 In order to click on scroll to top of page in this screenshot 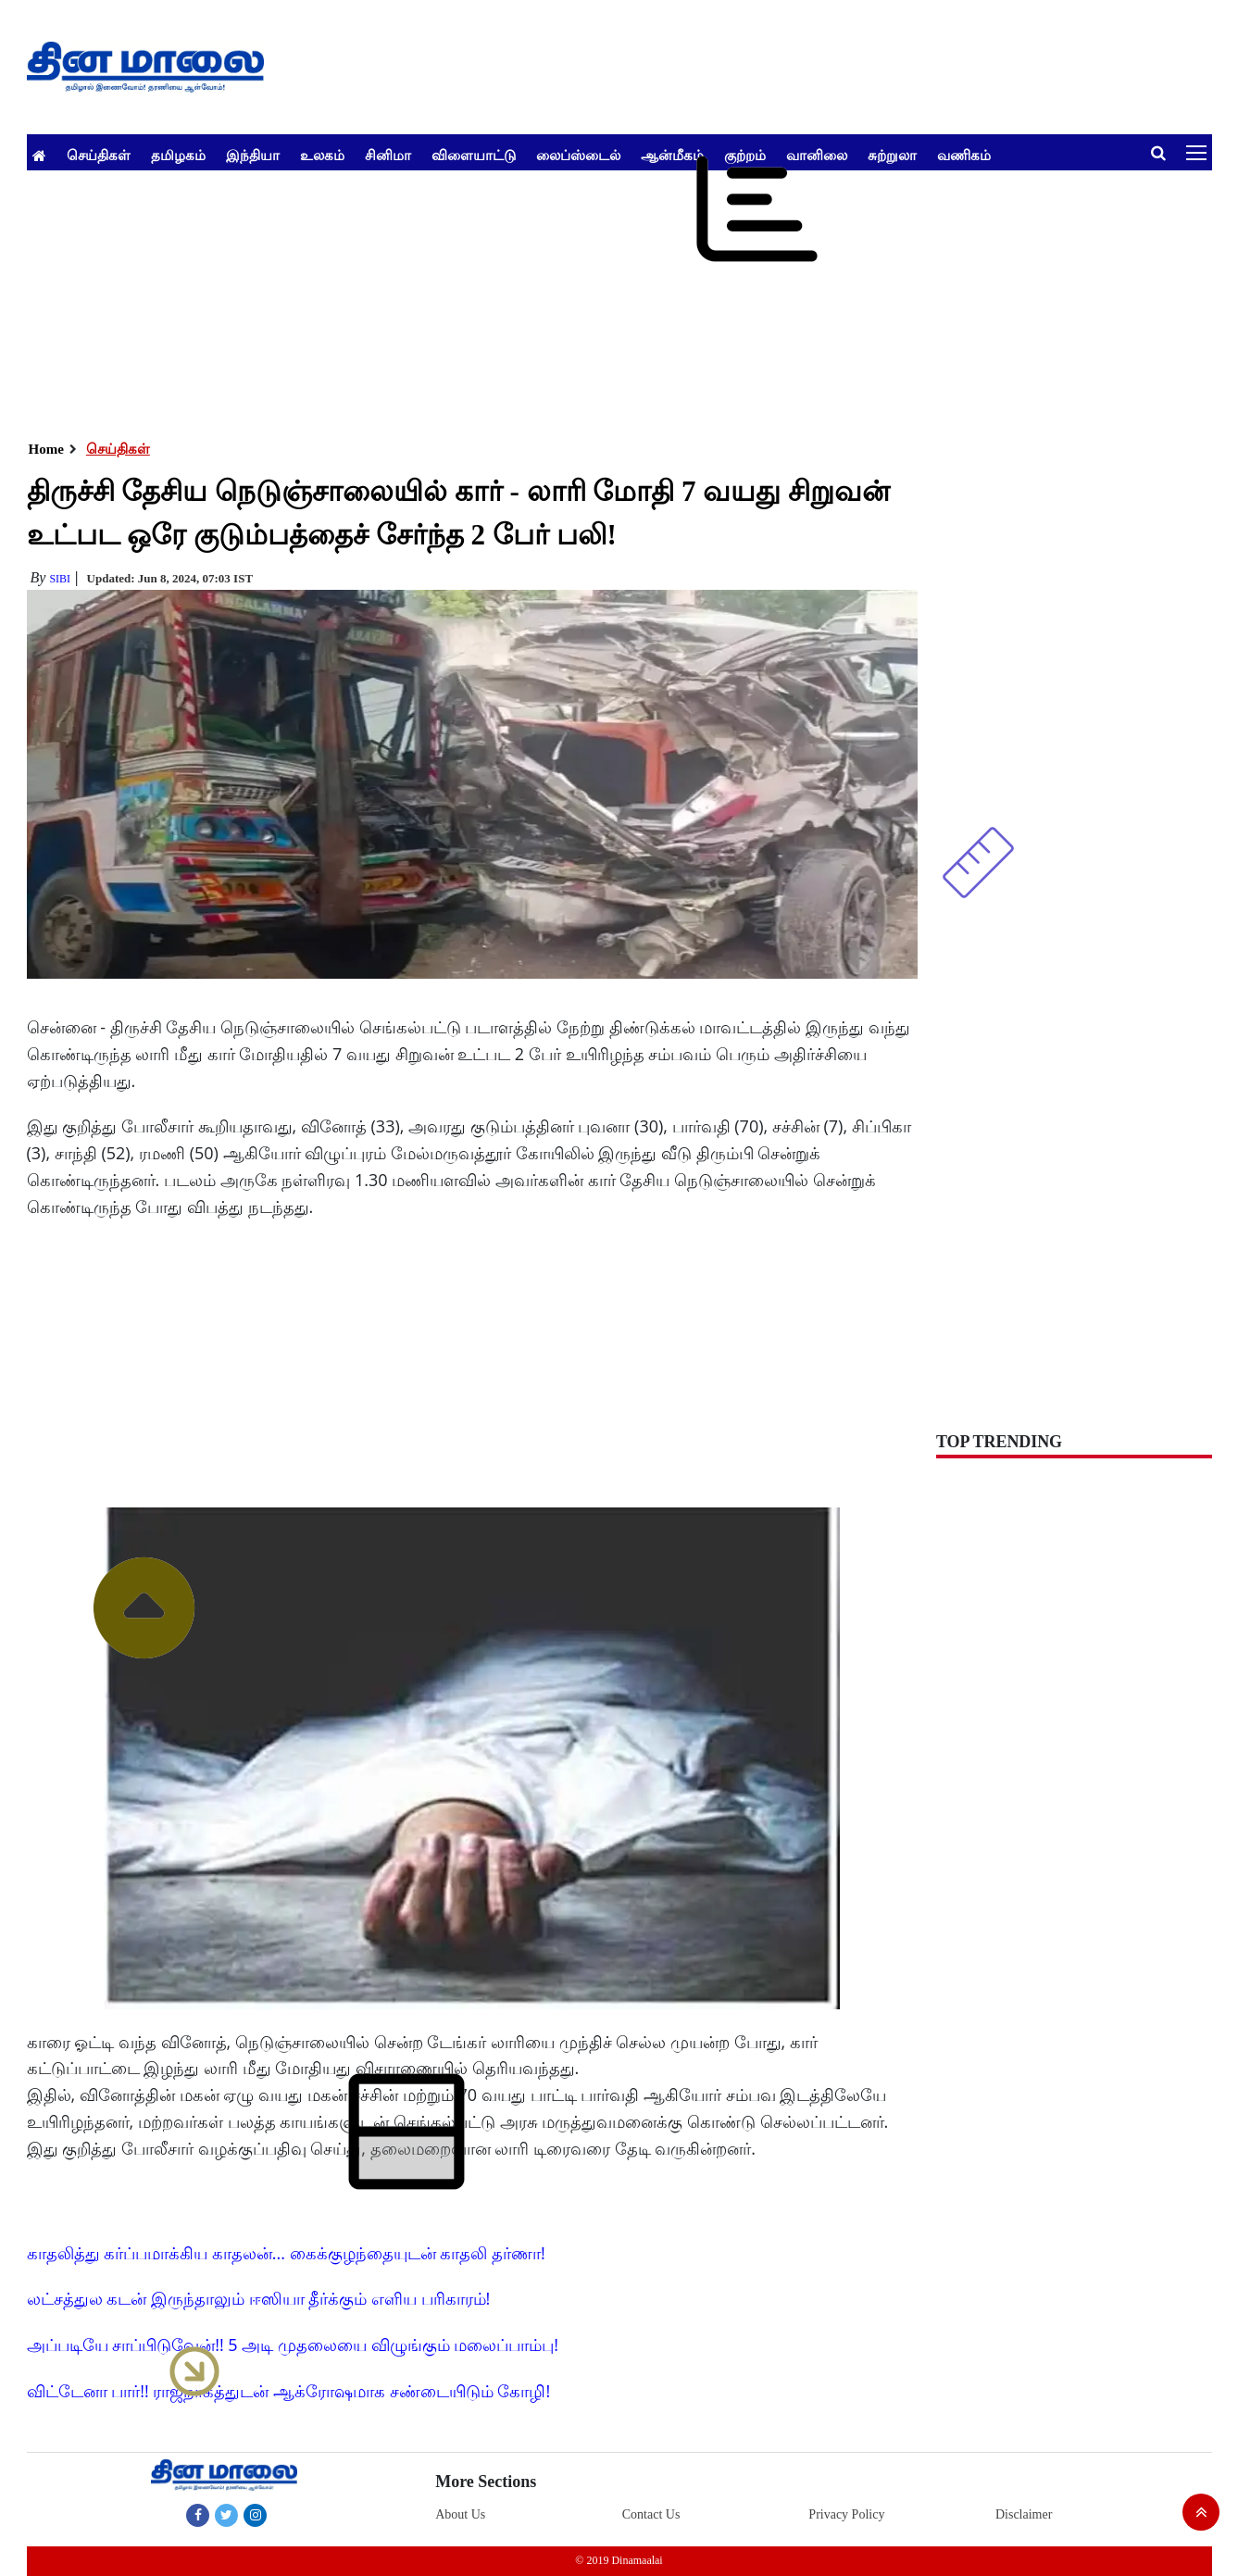, I will do `click(144, 1607)`.